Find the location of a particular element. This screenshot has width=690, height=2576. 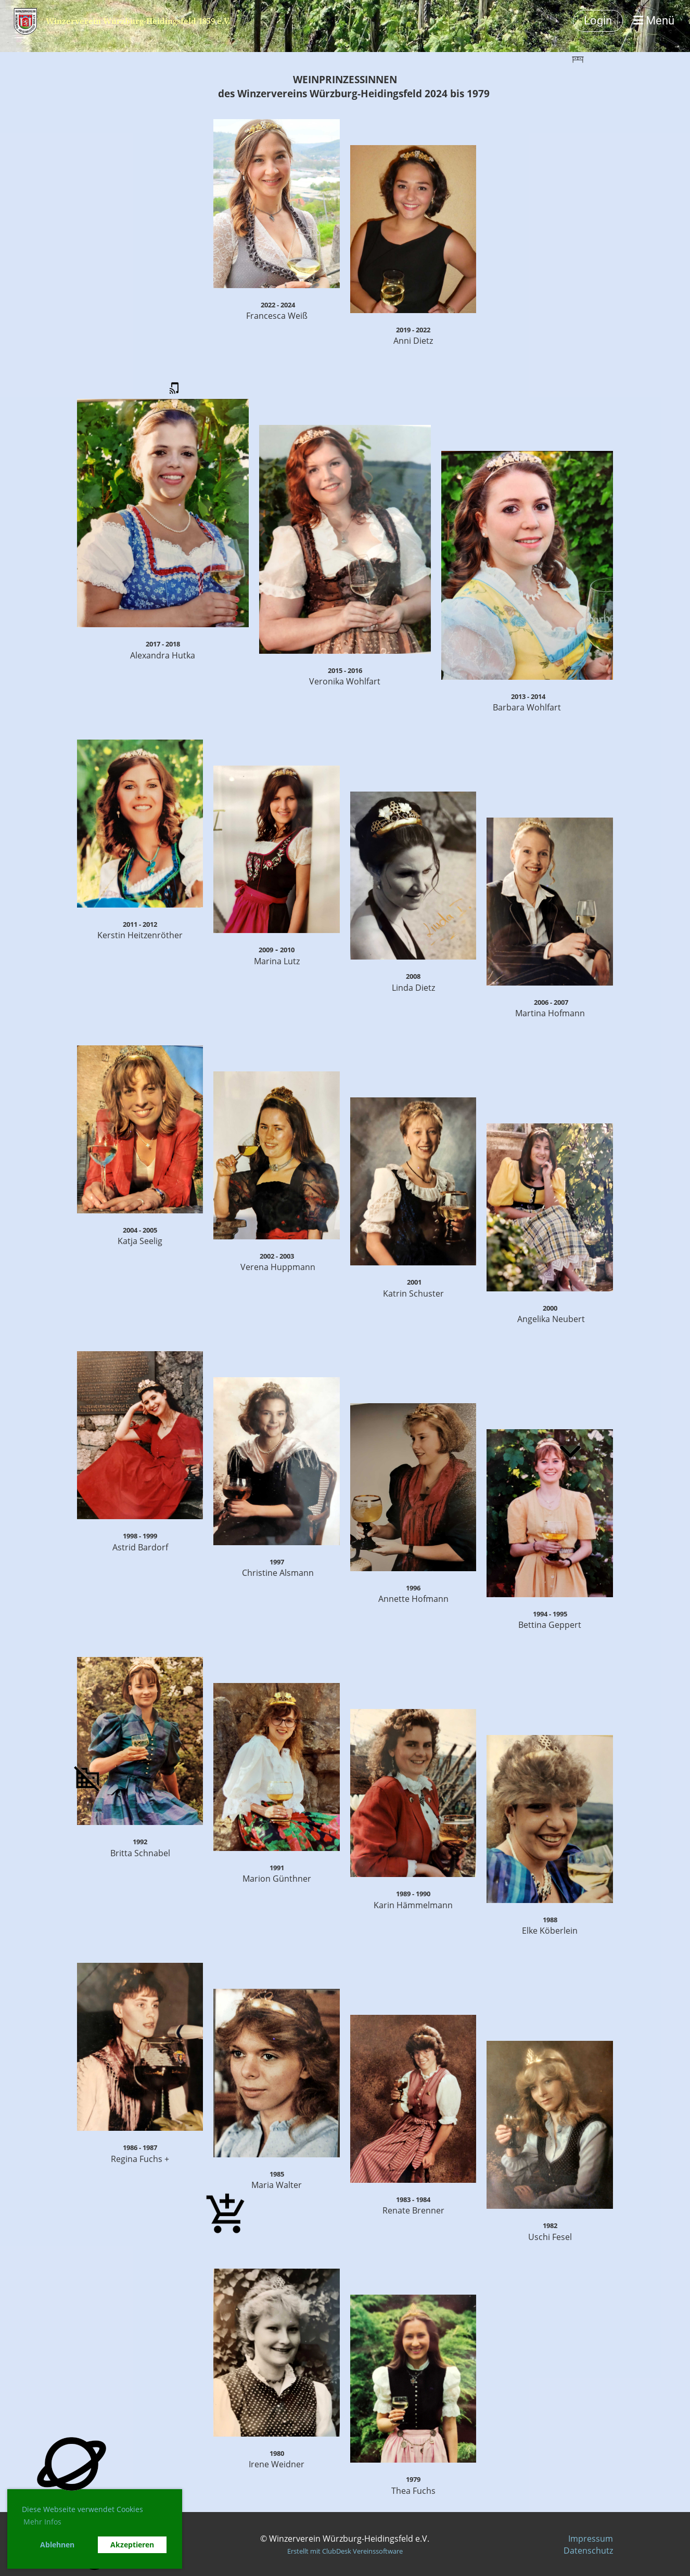

indicates a domain or website is disabled is located at coordinates (87, 1778).